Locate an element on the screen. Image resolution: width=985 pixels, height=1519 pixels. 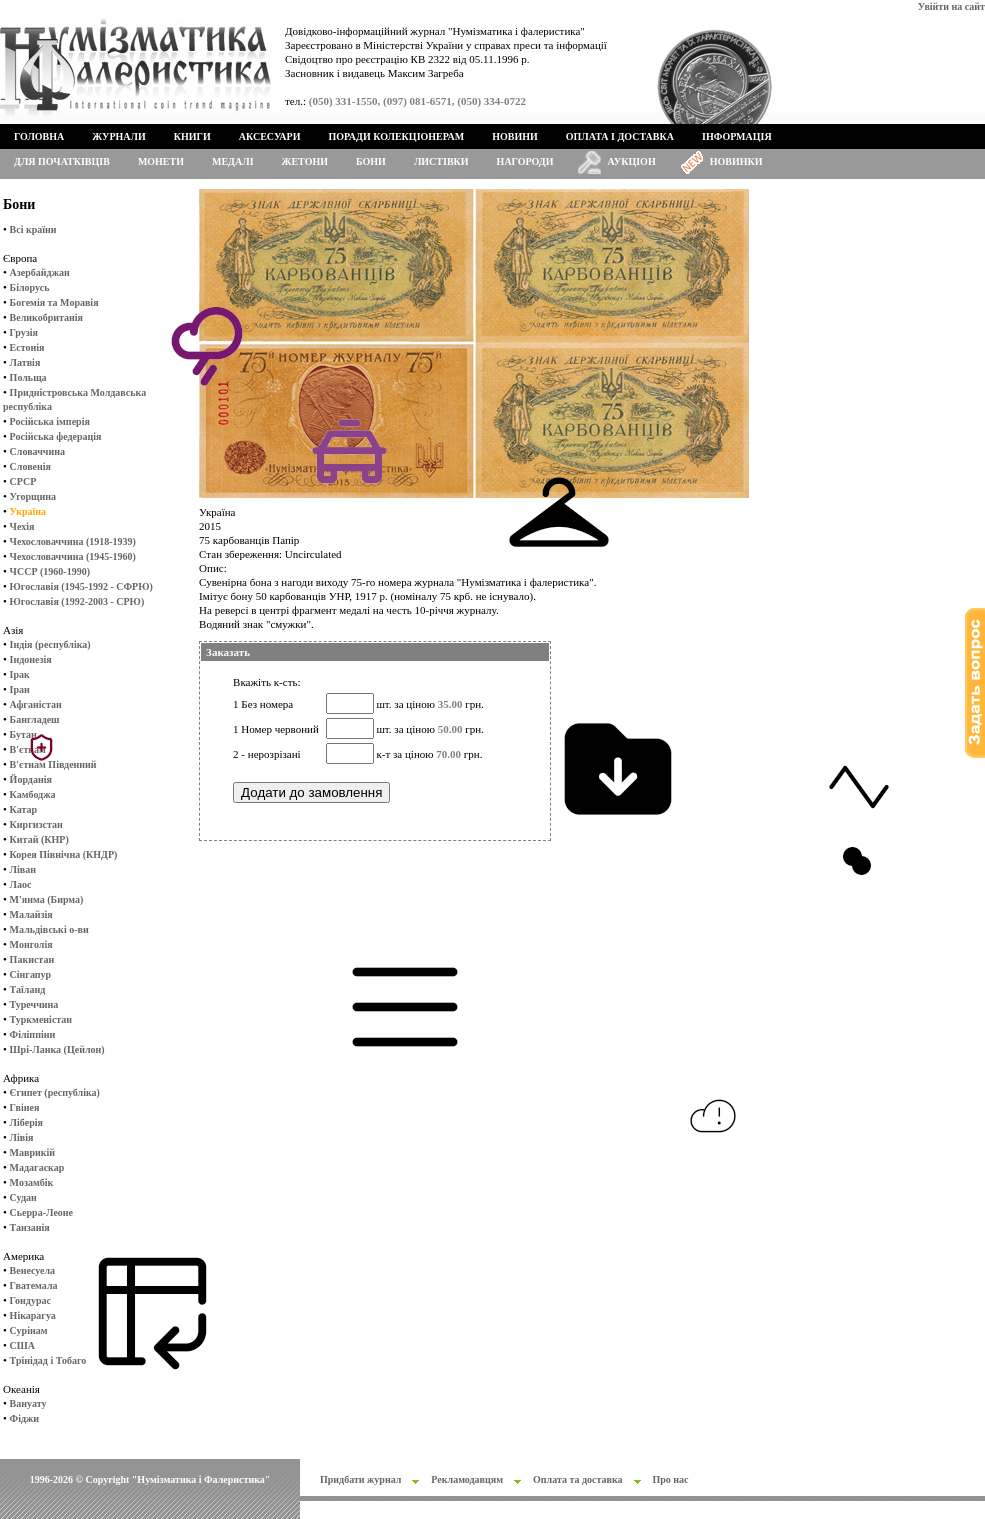
indicates rainy weather conditions is located at coordinates (207, 345).